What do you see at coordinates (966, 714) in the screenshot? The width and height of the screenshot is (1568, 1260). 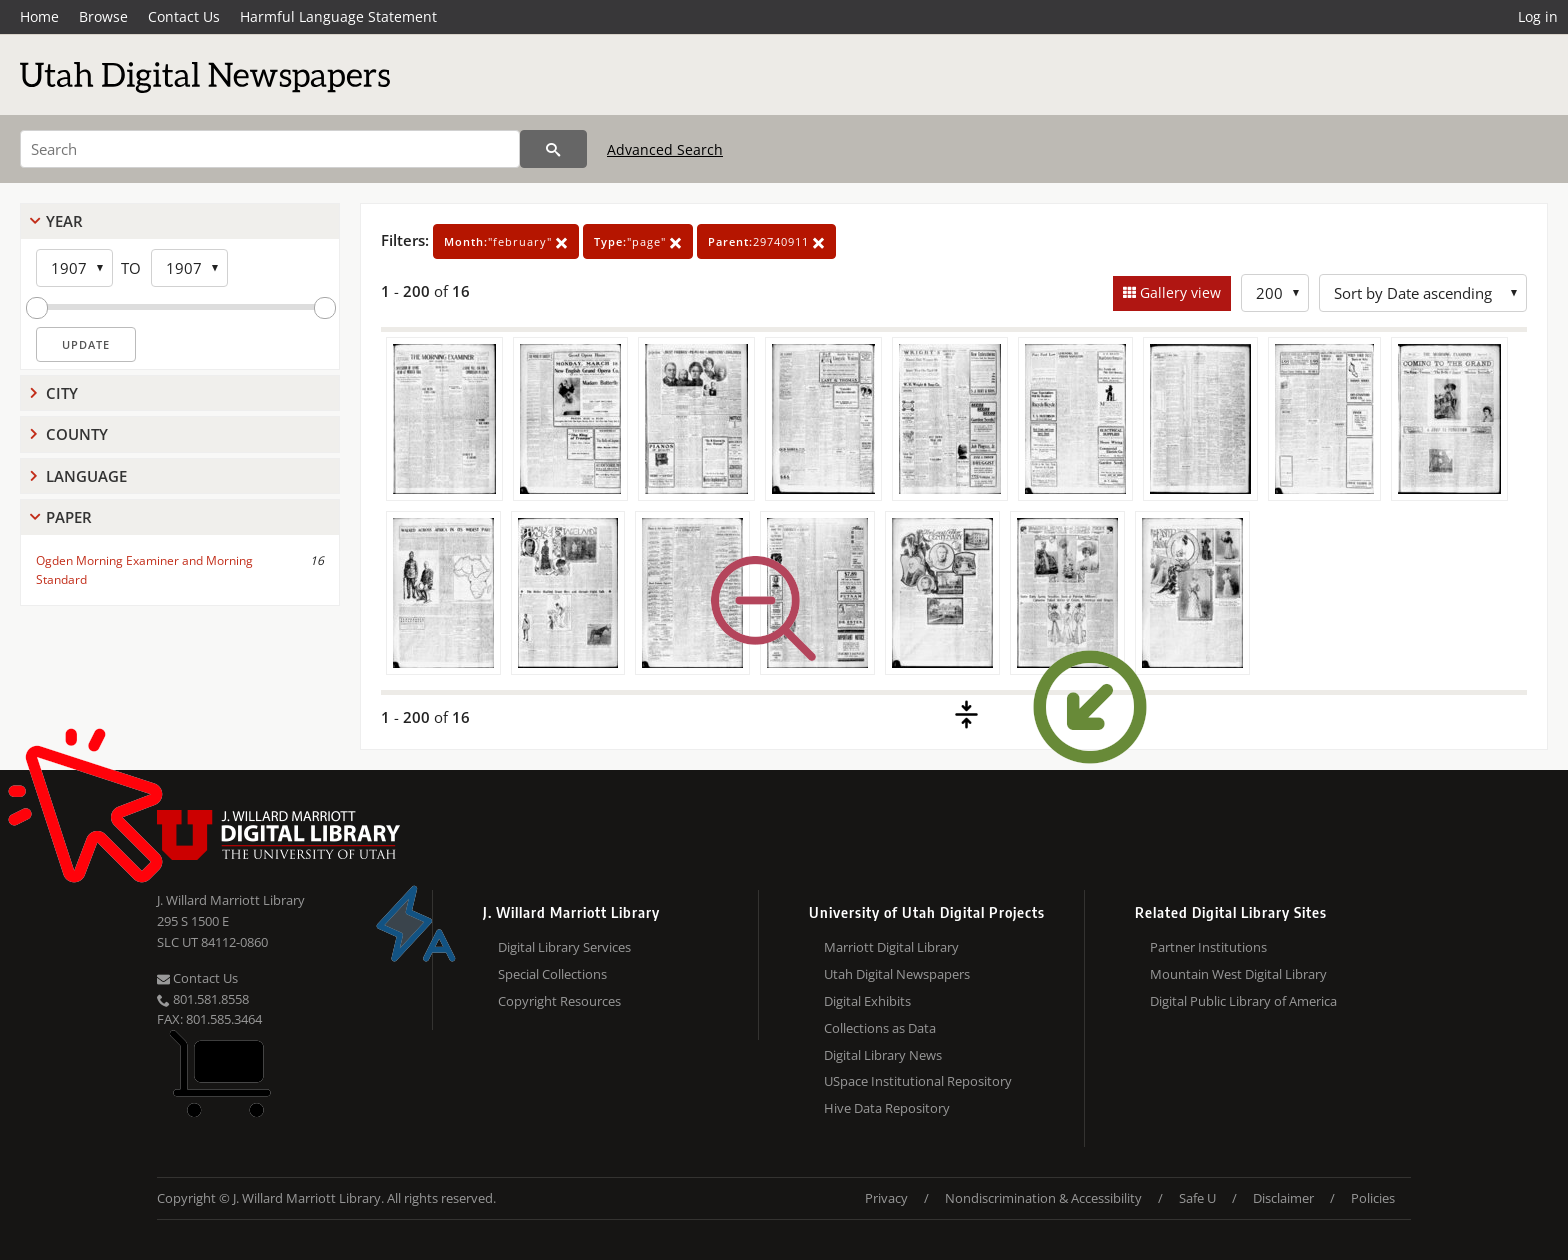 I see `collapse content vertically` at bounding box center [966, 714].